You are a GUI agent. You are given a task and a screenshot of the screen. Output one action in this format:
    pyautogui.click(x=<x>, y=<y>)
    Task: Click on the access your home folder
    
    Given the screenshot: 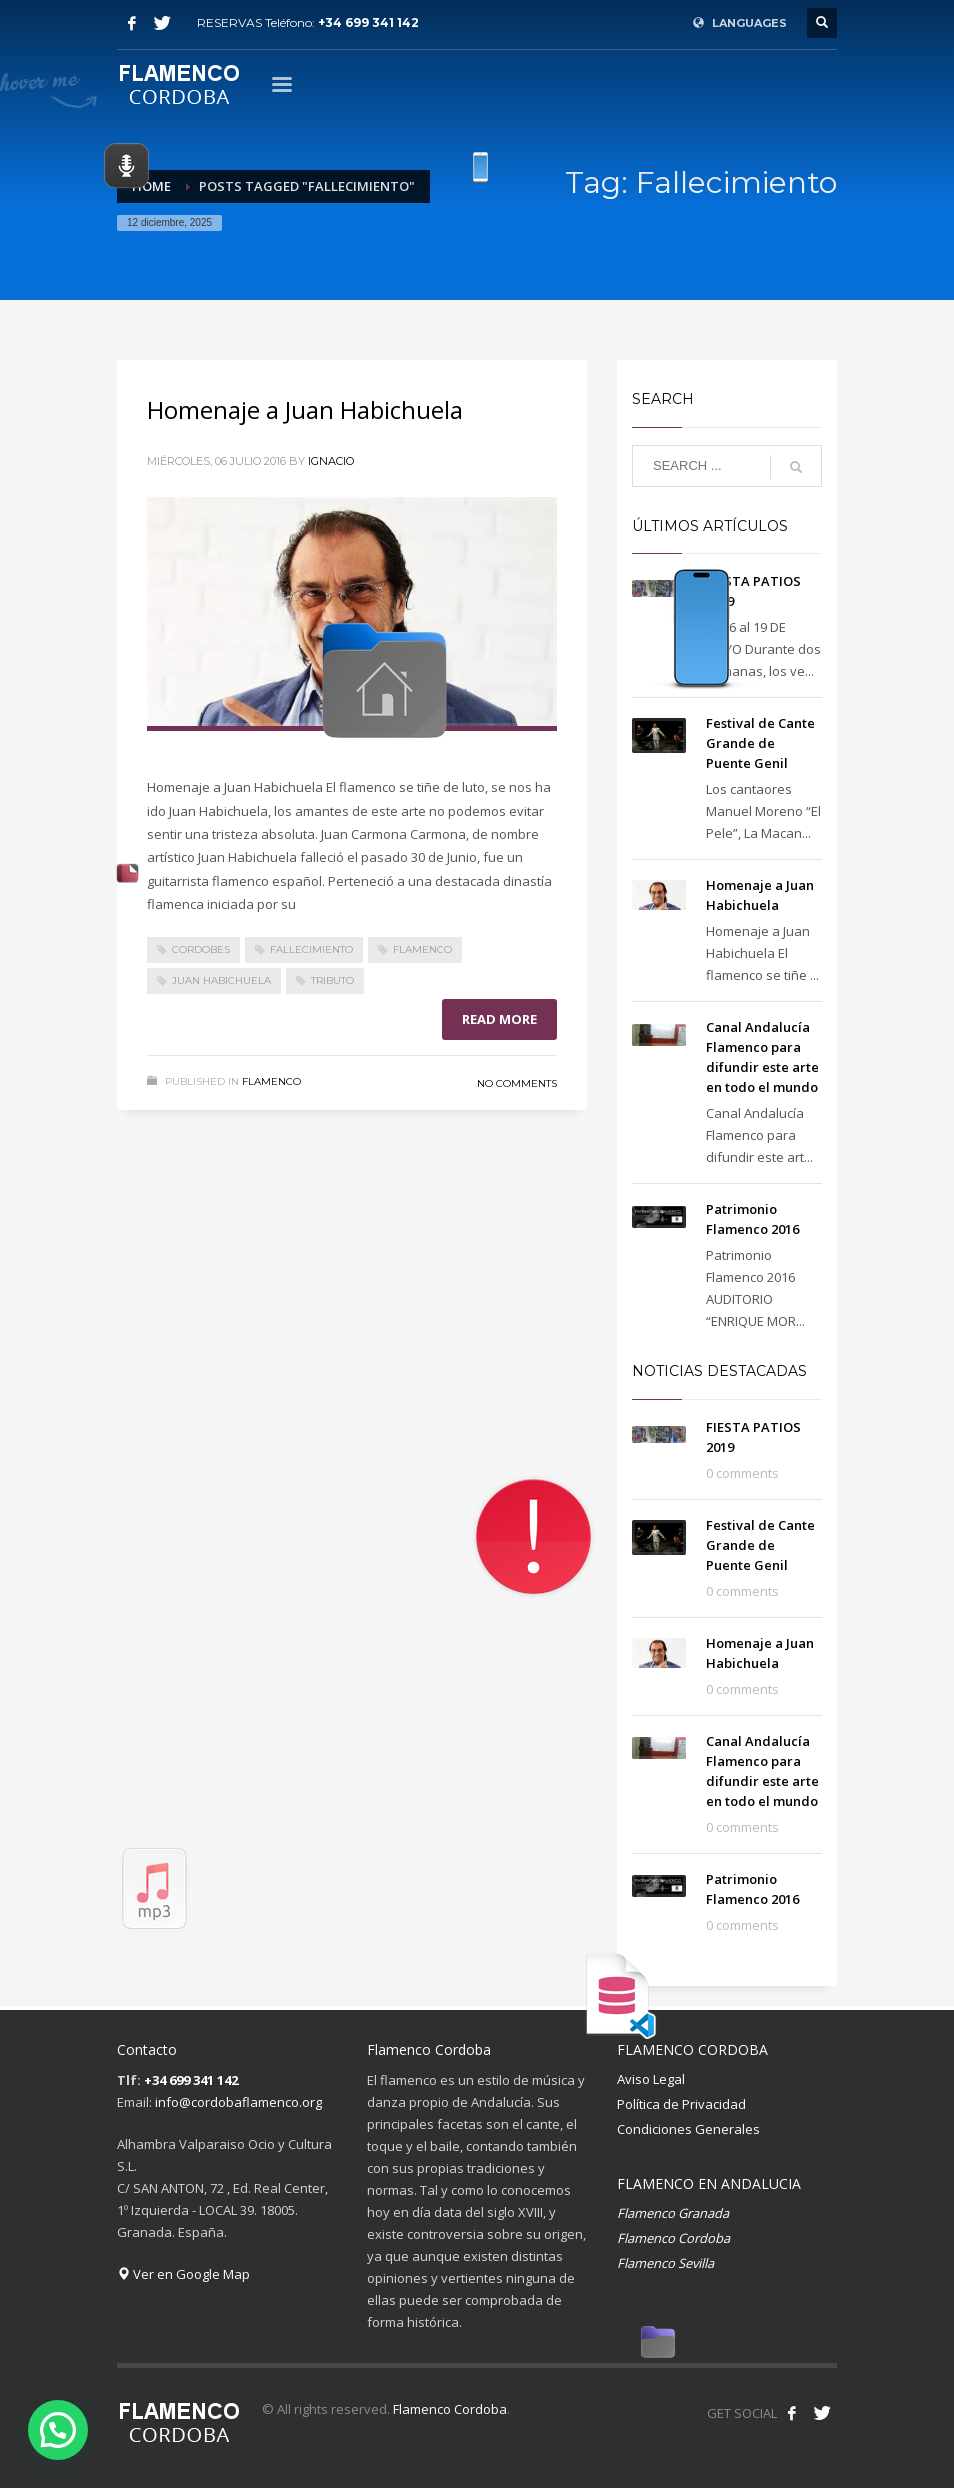 What is the action you would take?
    pyautogui.click(x=384, y=680)
    